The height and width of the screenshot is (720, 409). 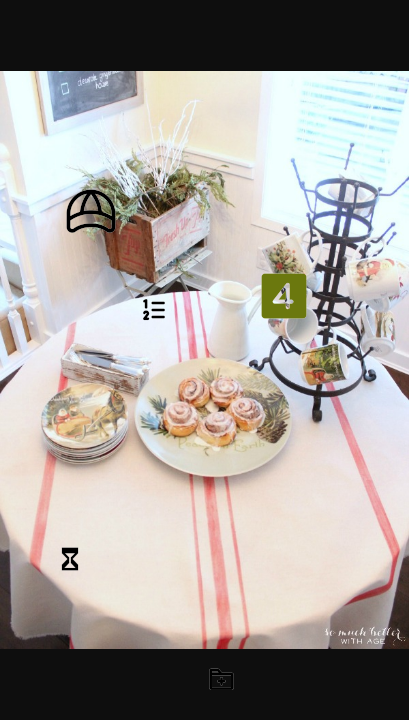 I want to click on select or navigate to item number four, so click(x=284, y=296).